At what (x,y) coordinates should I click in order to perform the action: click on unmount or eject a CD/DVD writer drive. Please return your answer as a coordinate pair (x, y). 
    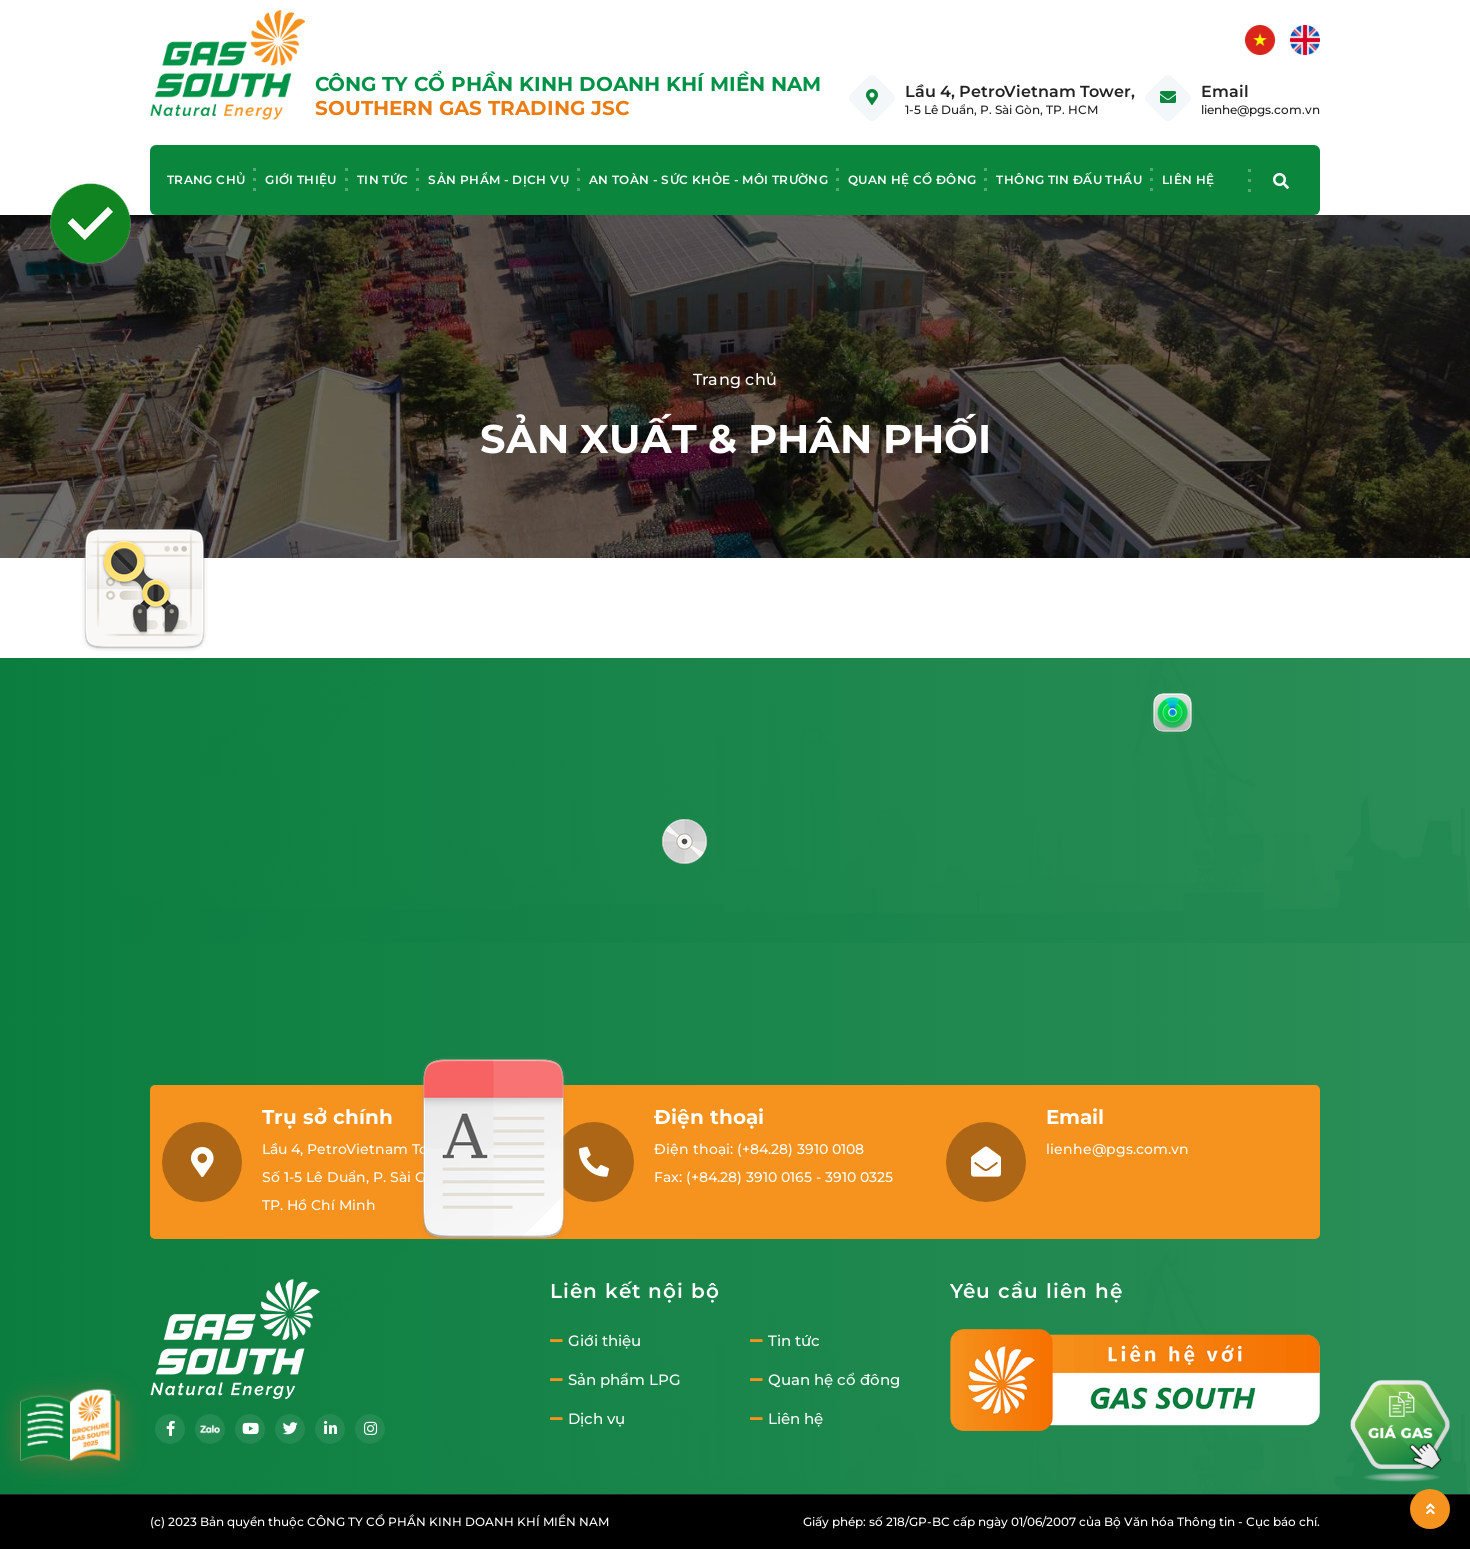
    Looking at the image, I should click on (684, 841).